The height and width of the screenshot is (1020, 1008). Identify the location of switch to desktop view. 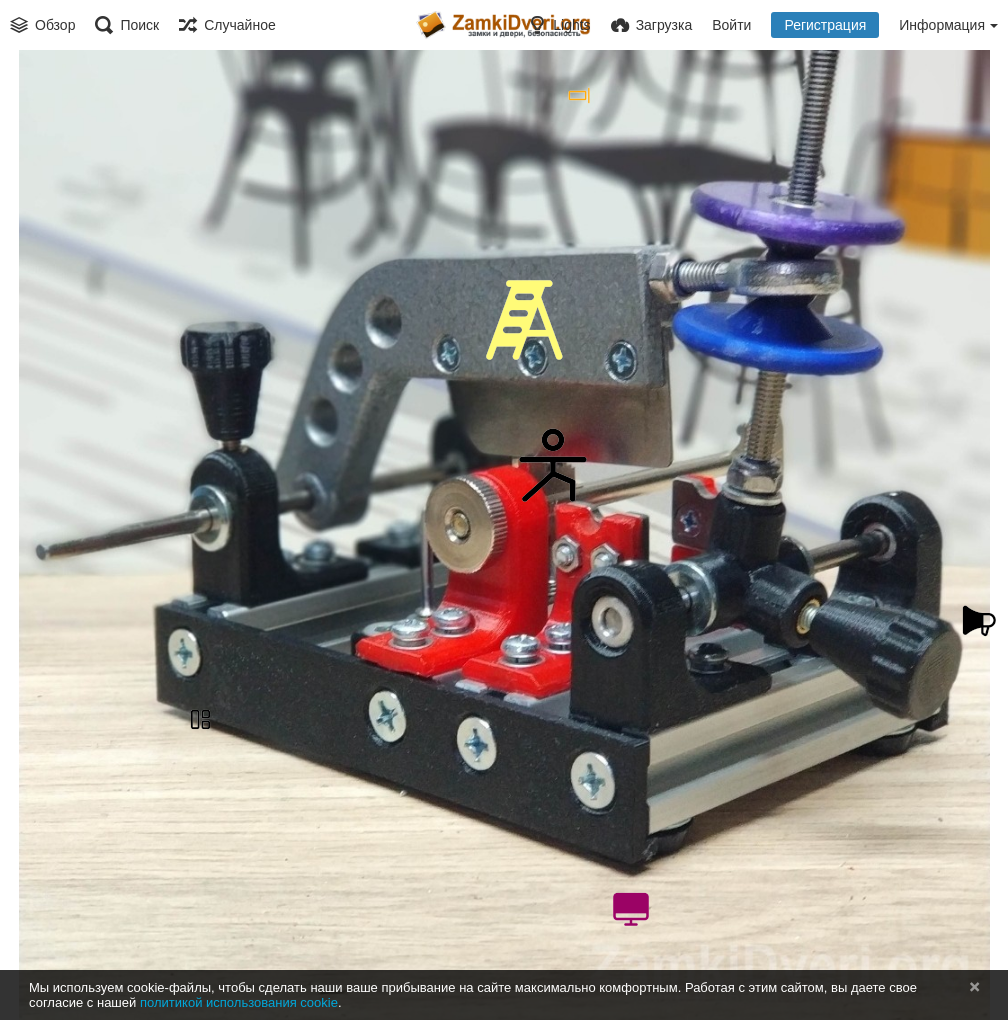
(631, 908).